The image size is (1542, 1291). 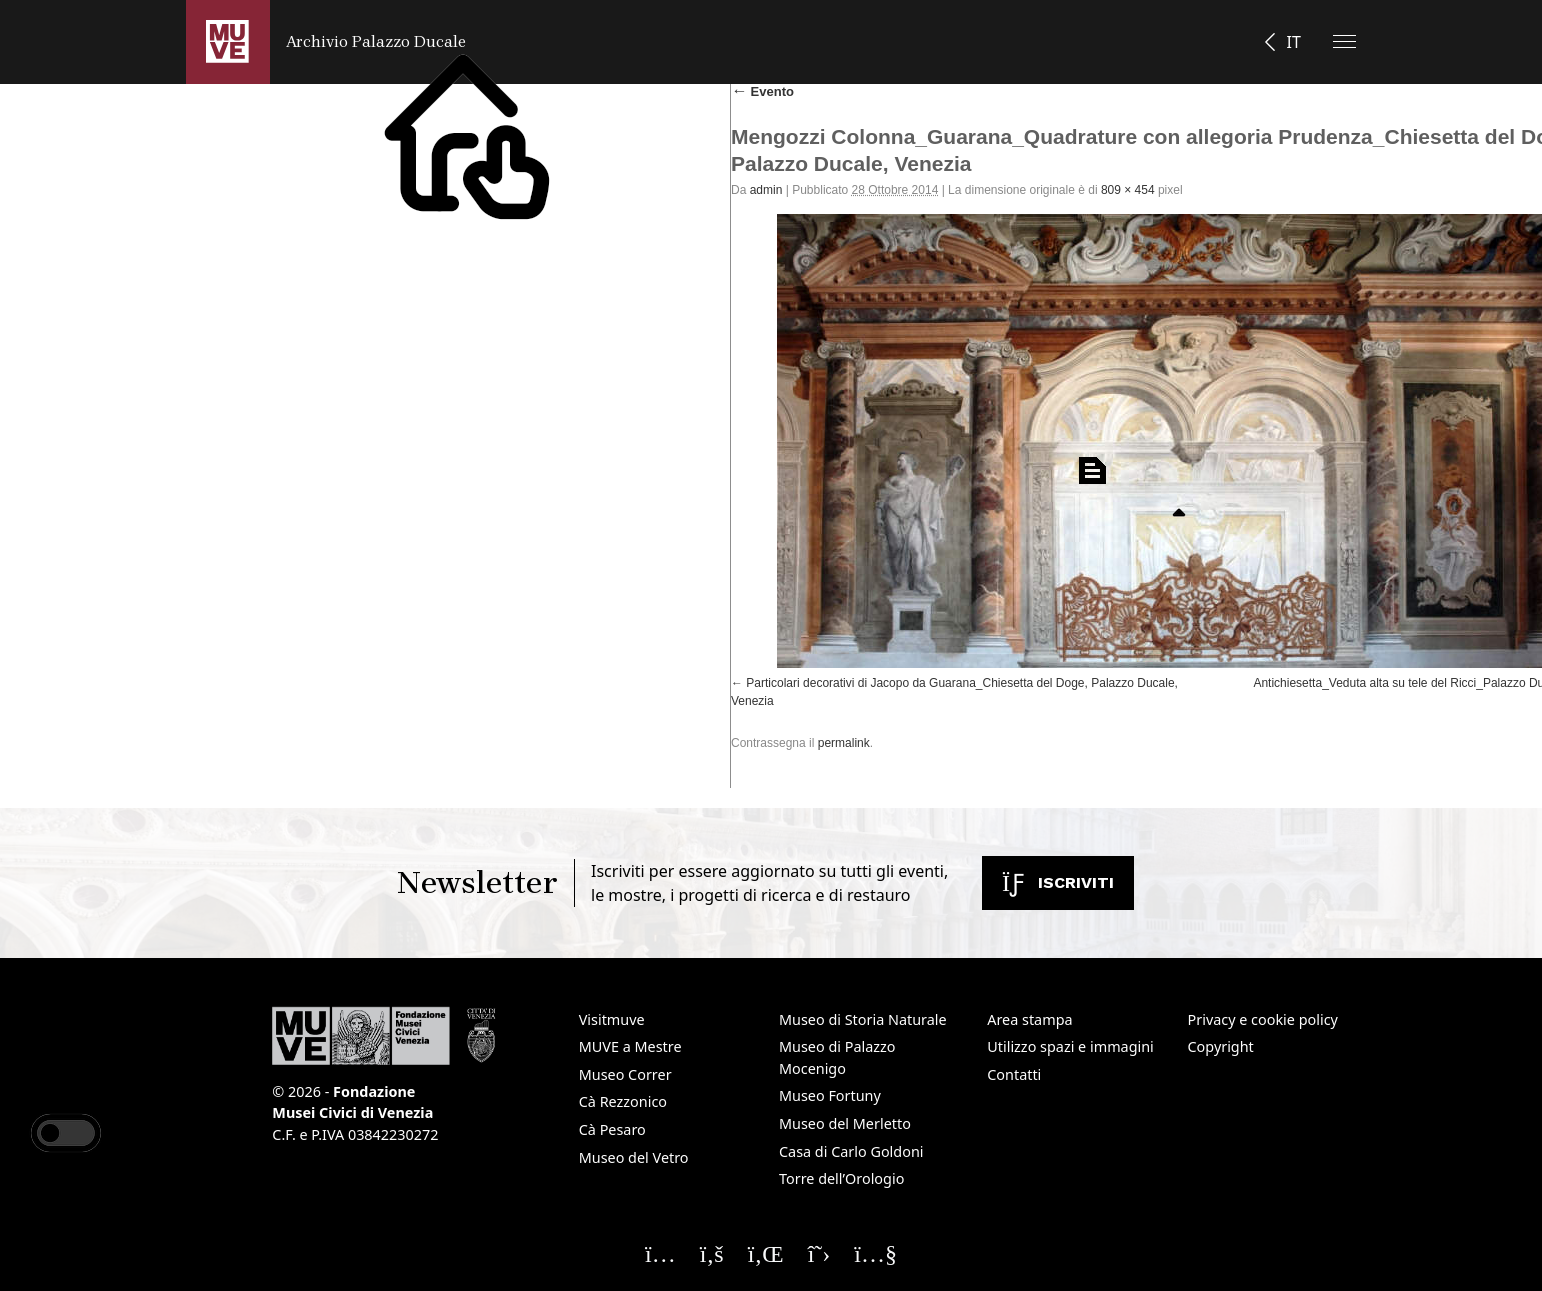 What do you see at coordinates (463, 133) in the screenshot?
I see `access home care or support services` at bounding box center [463, 133].